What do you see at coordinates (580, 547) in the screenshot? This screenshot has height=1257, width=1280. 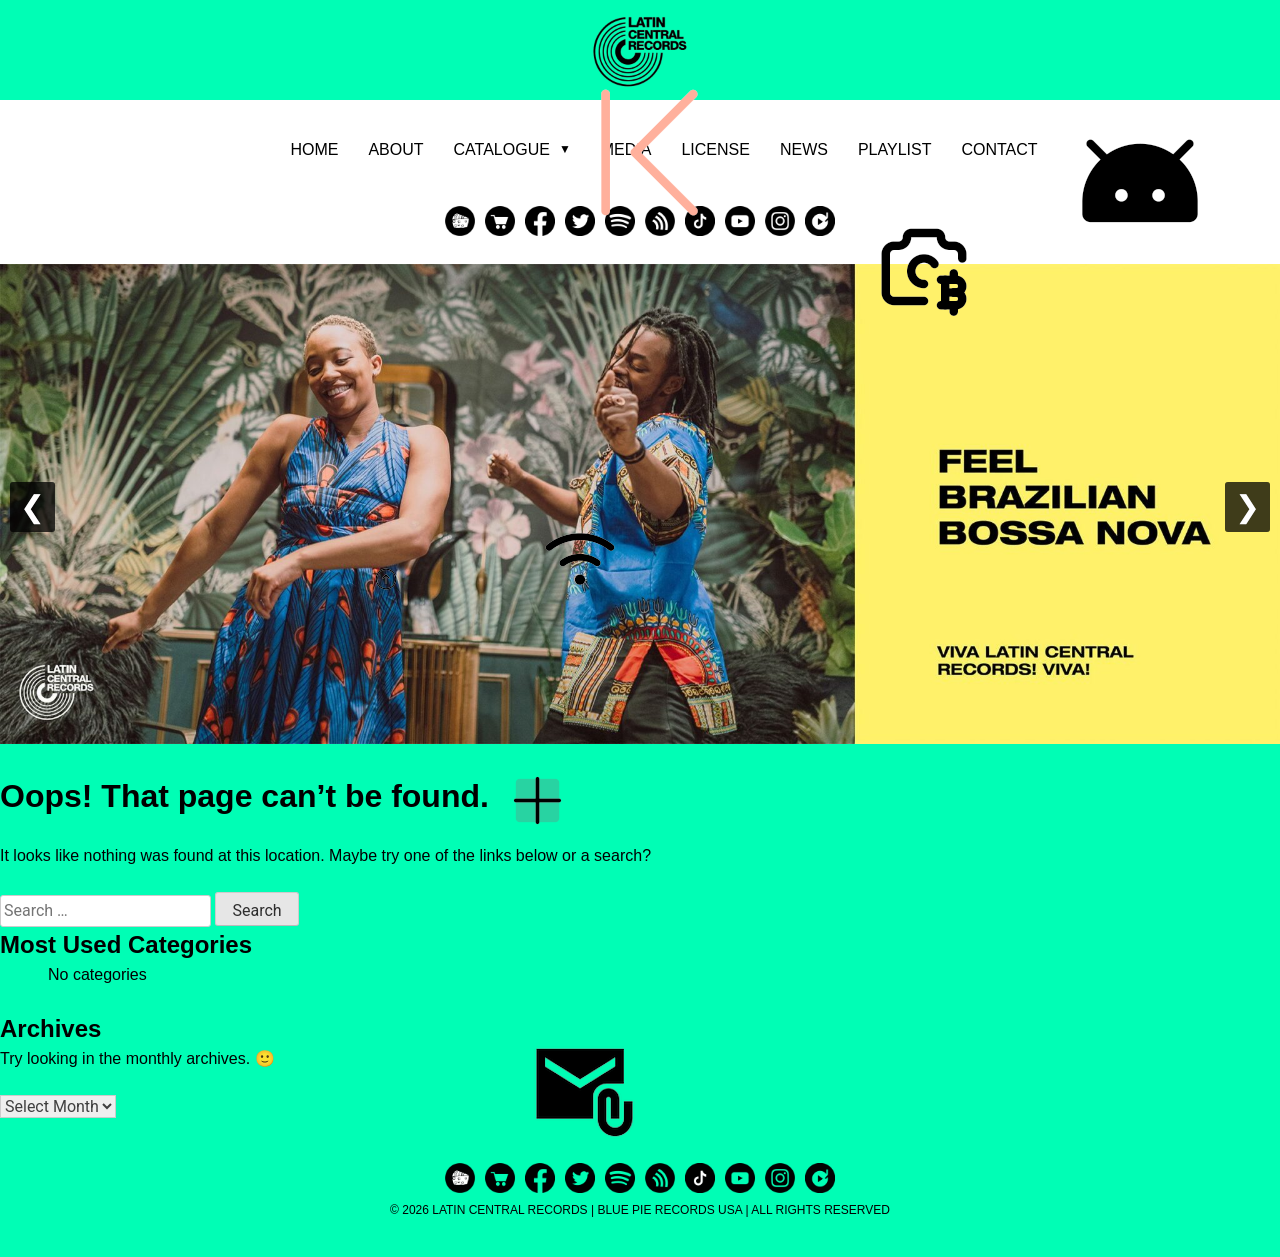 I see `indicates moderate wifi signal strength` at bounding box center [580, 547].